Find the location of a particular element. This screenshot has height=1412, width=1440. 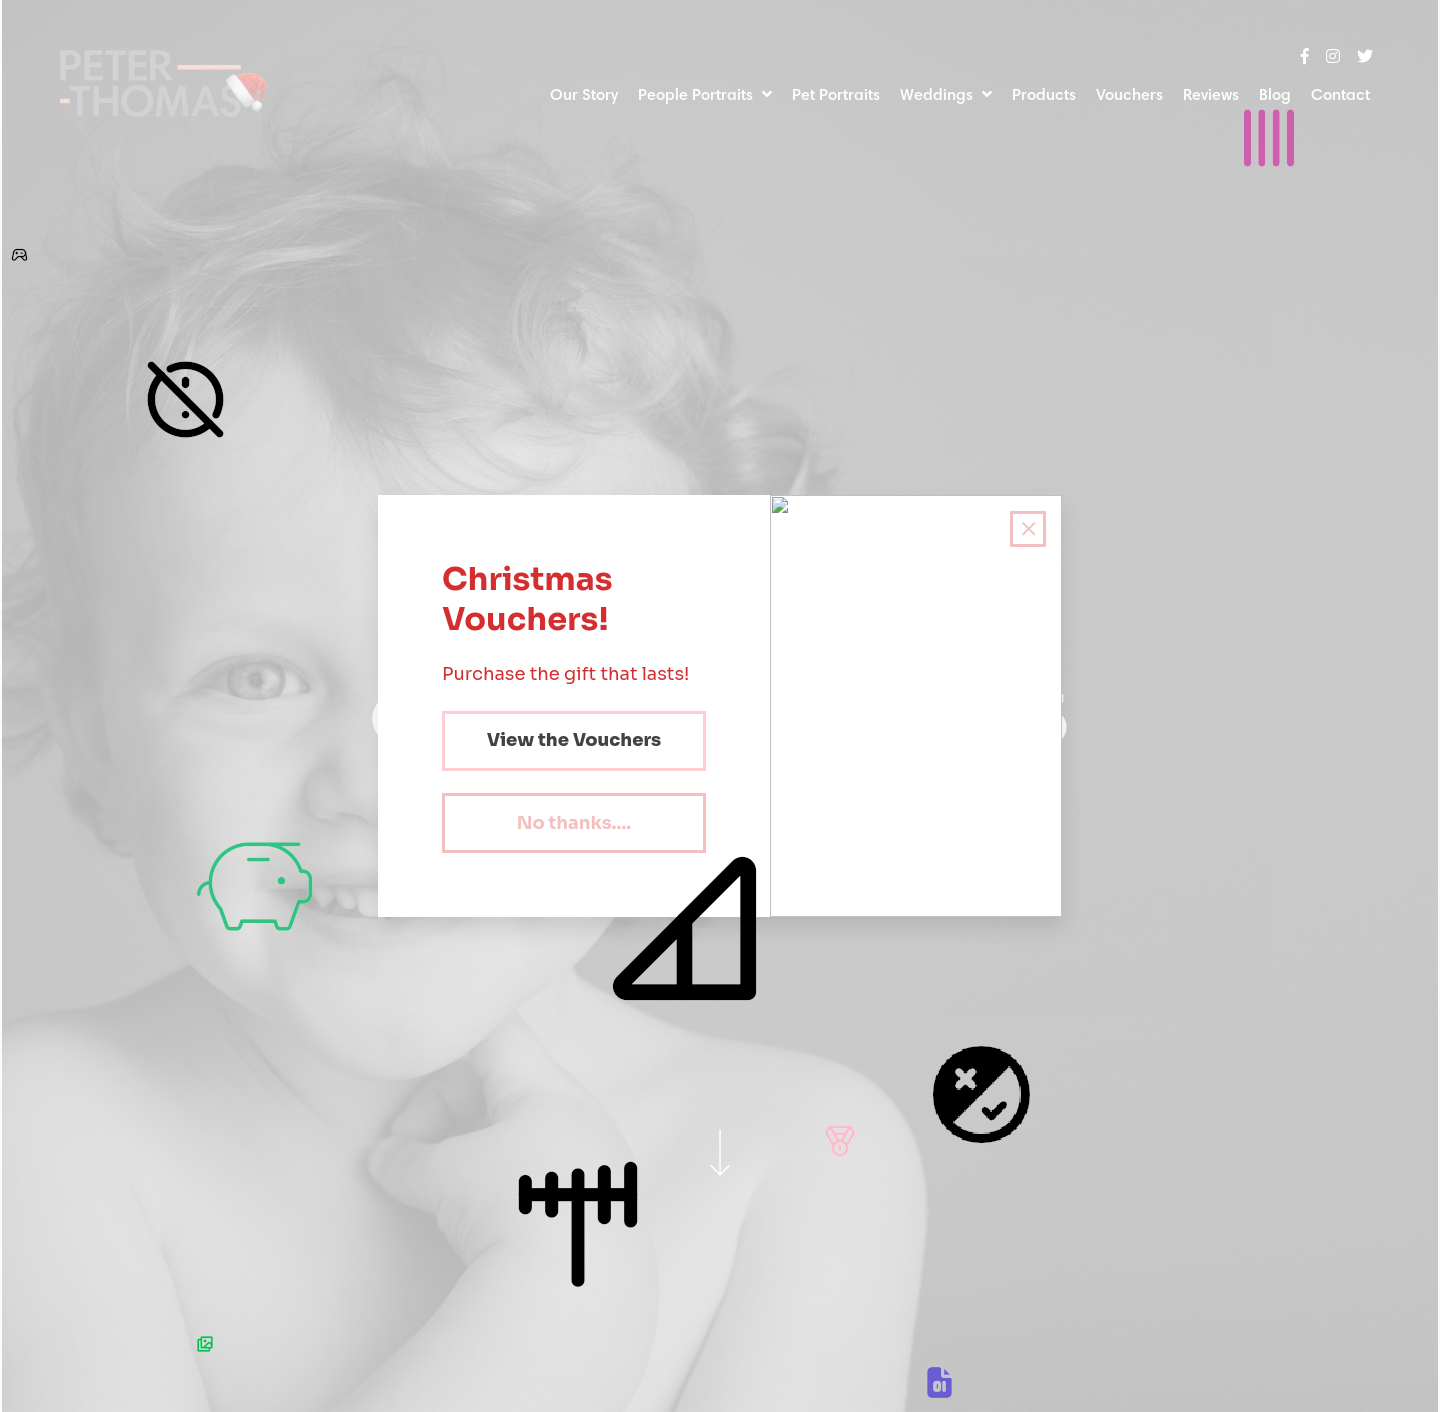

access gaming features or settings is located at coordinates (19, 254).